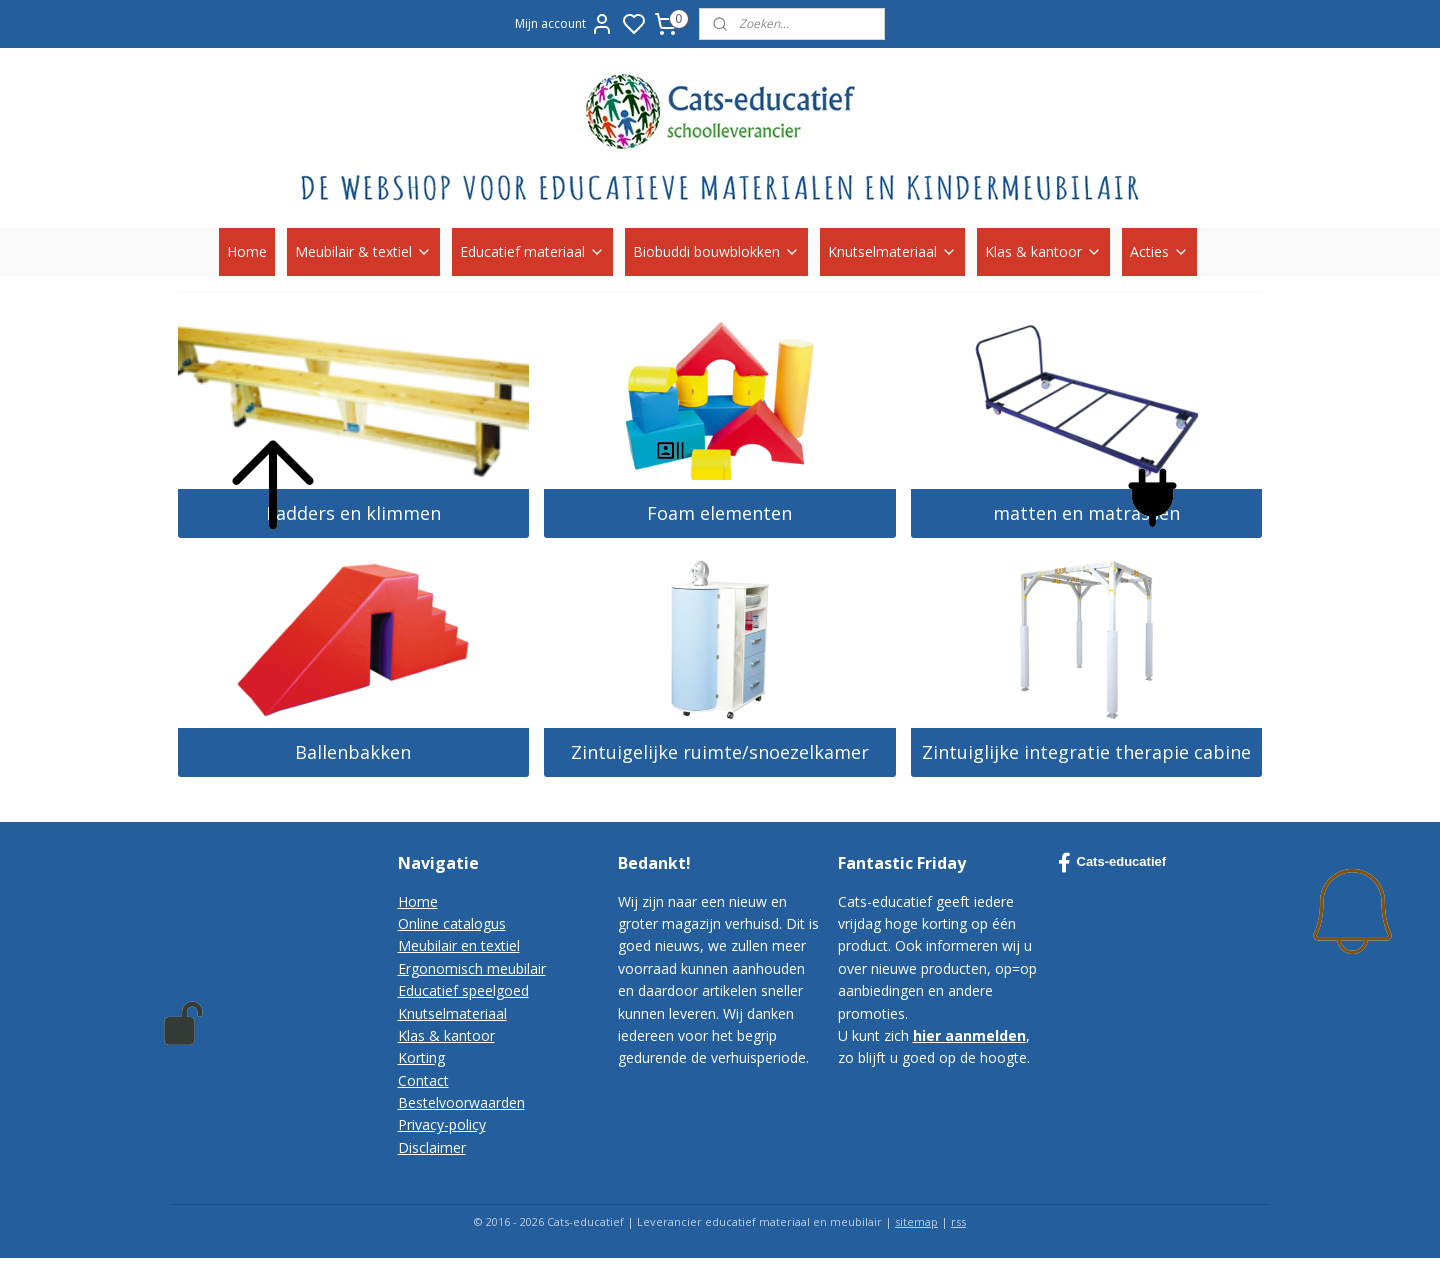 The image size is (1440, 1284). What do you see at coordinates (670, 450) in the screenshot?
I see `view recently contacted people` at bounding box center [670, 450].